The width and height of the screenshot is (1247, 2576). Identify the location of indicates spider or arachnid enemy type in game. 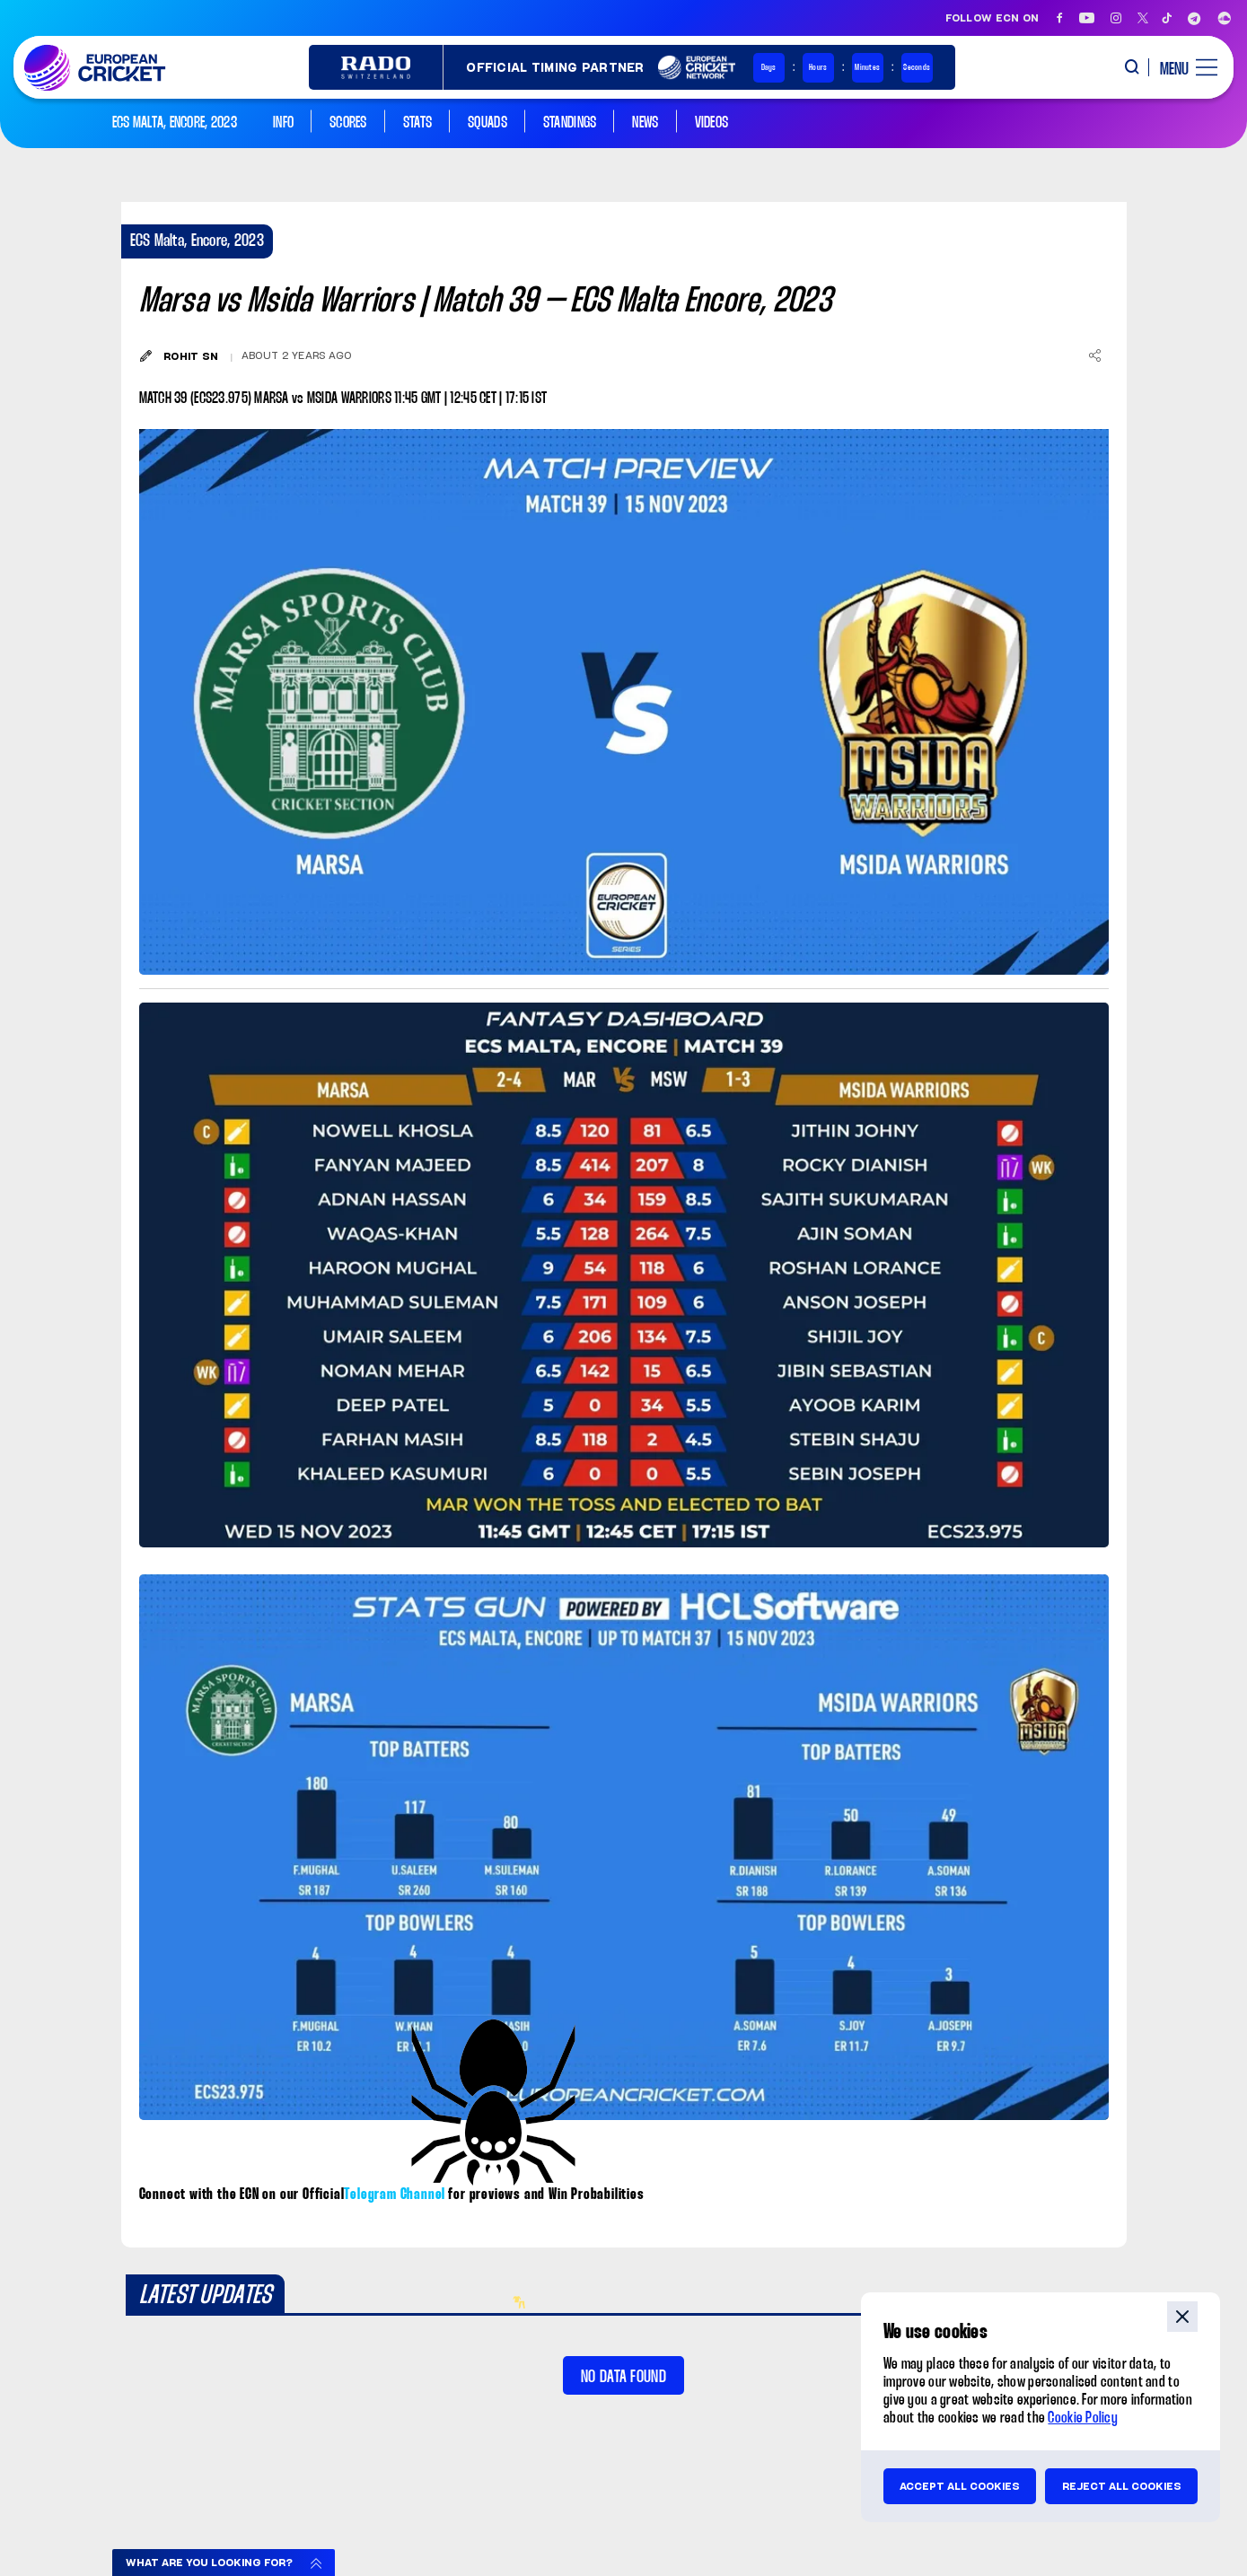
(493, 2100).